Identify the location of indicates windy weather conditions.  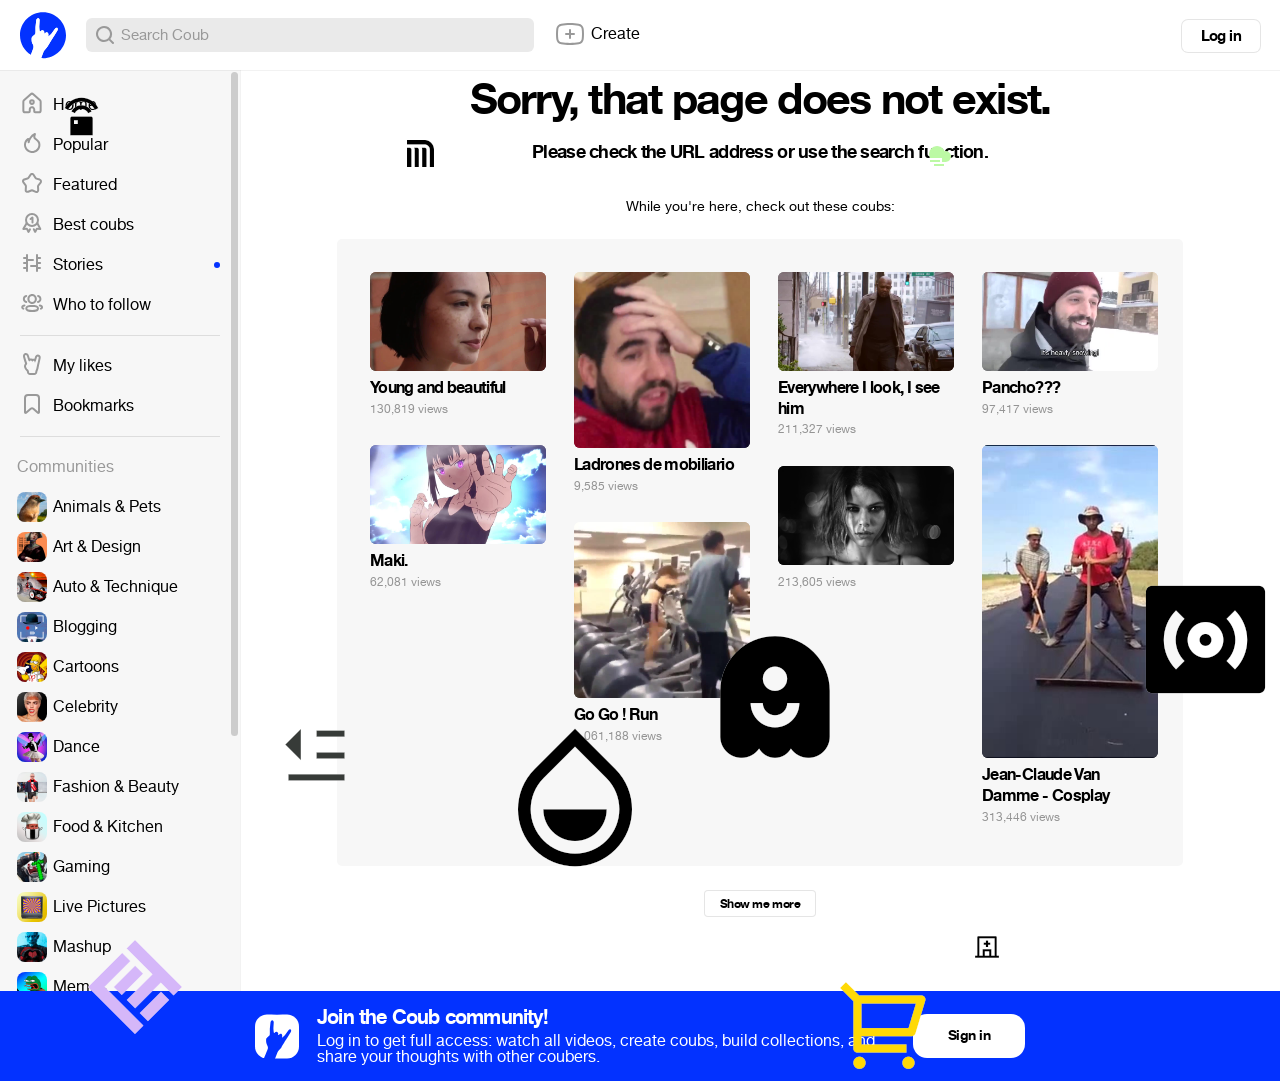
(940, 155).